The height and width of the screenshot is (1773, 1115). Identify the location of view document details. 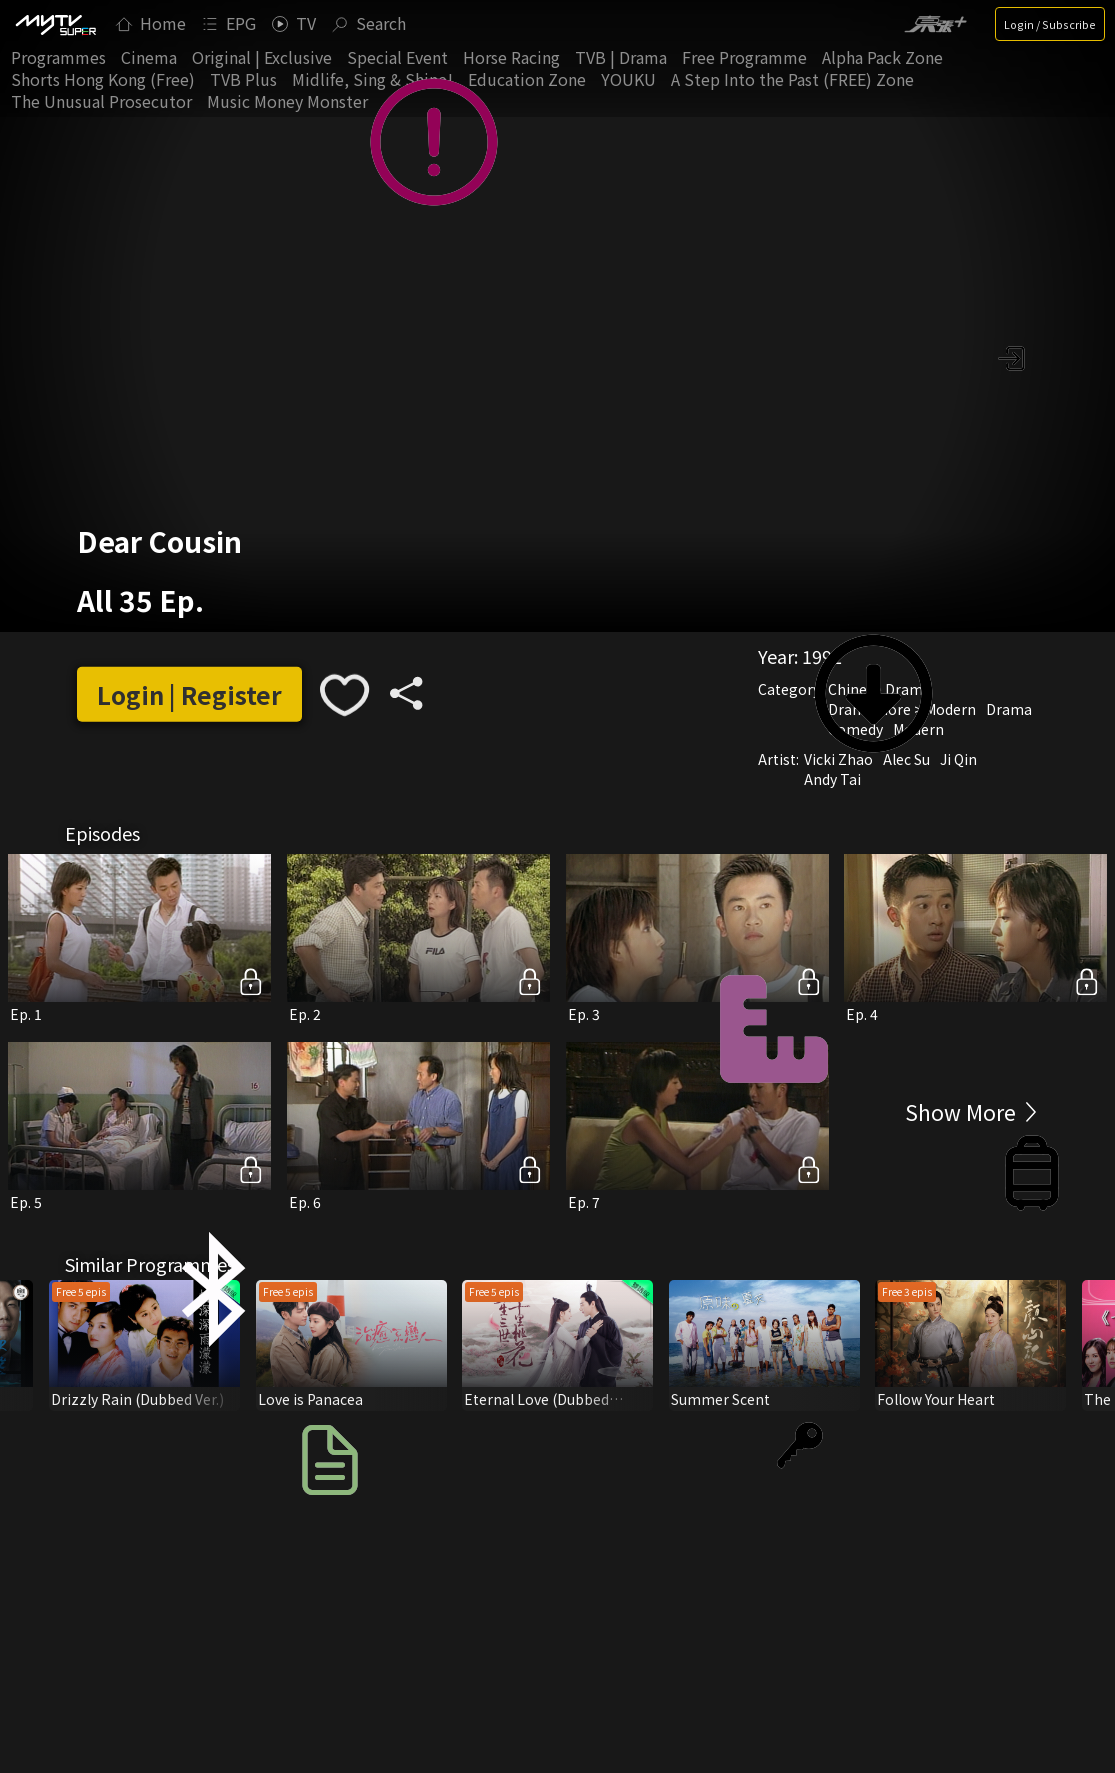
(330, 1460).